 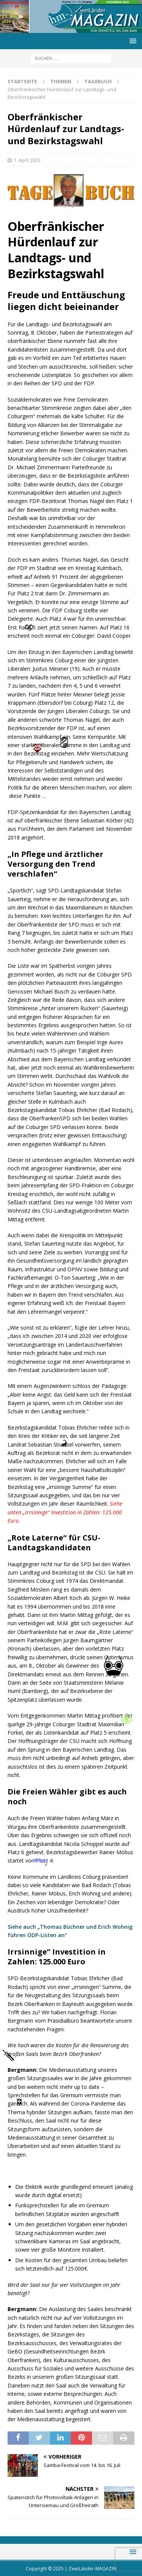 What do you see at coordinates (8, 2055) in the screenshot?
I see `select crocodile-themed sword weapon` at bounding box center [8, 2055].